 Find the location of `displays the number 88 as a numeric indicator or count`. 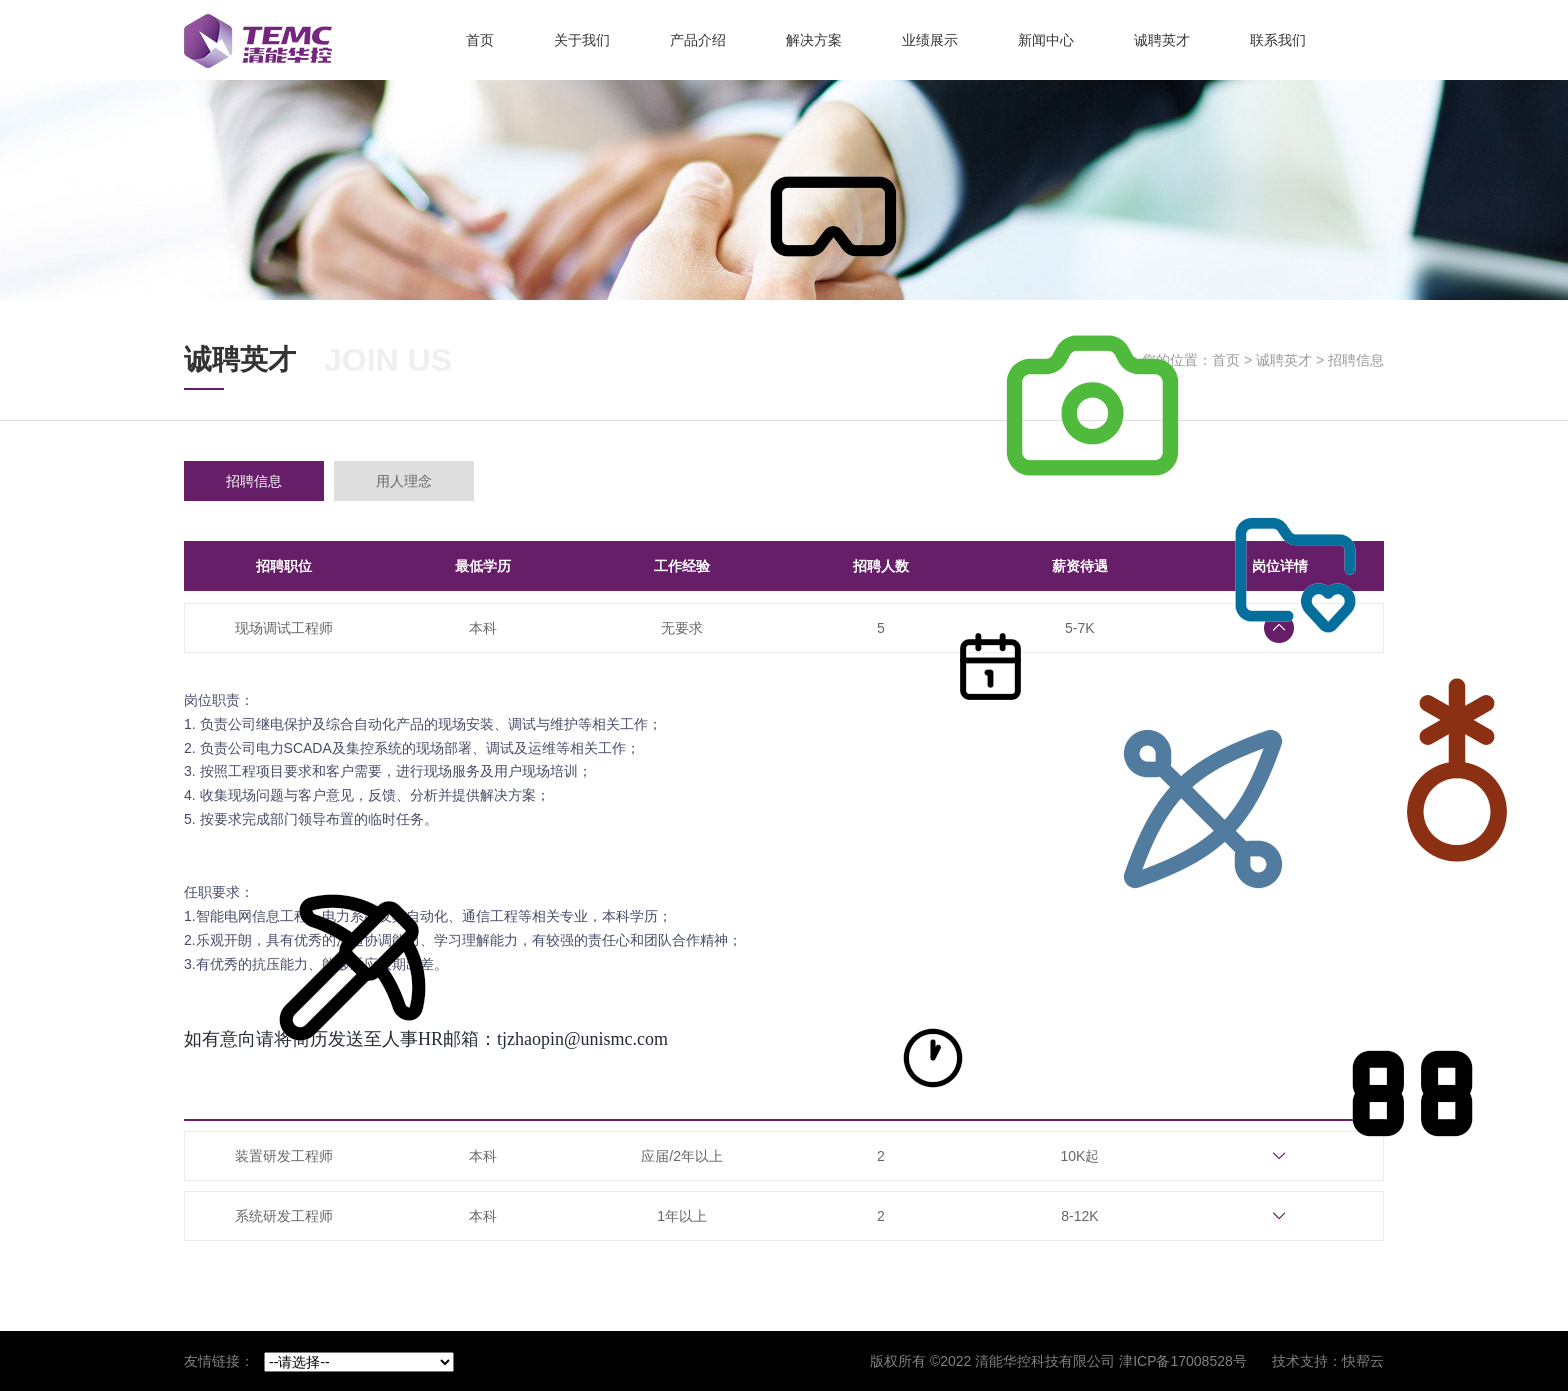

displays the number 88 as a numeric indicator or count is located at coordinates (1412, 1093).